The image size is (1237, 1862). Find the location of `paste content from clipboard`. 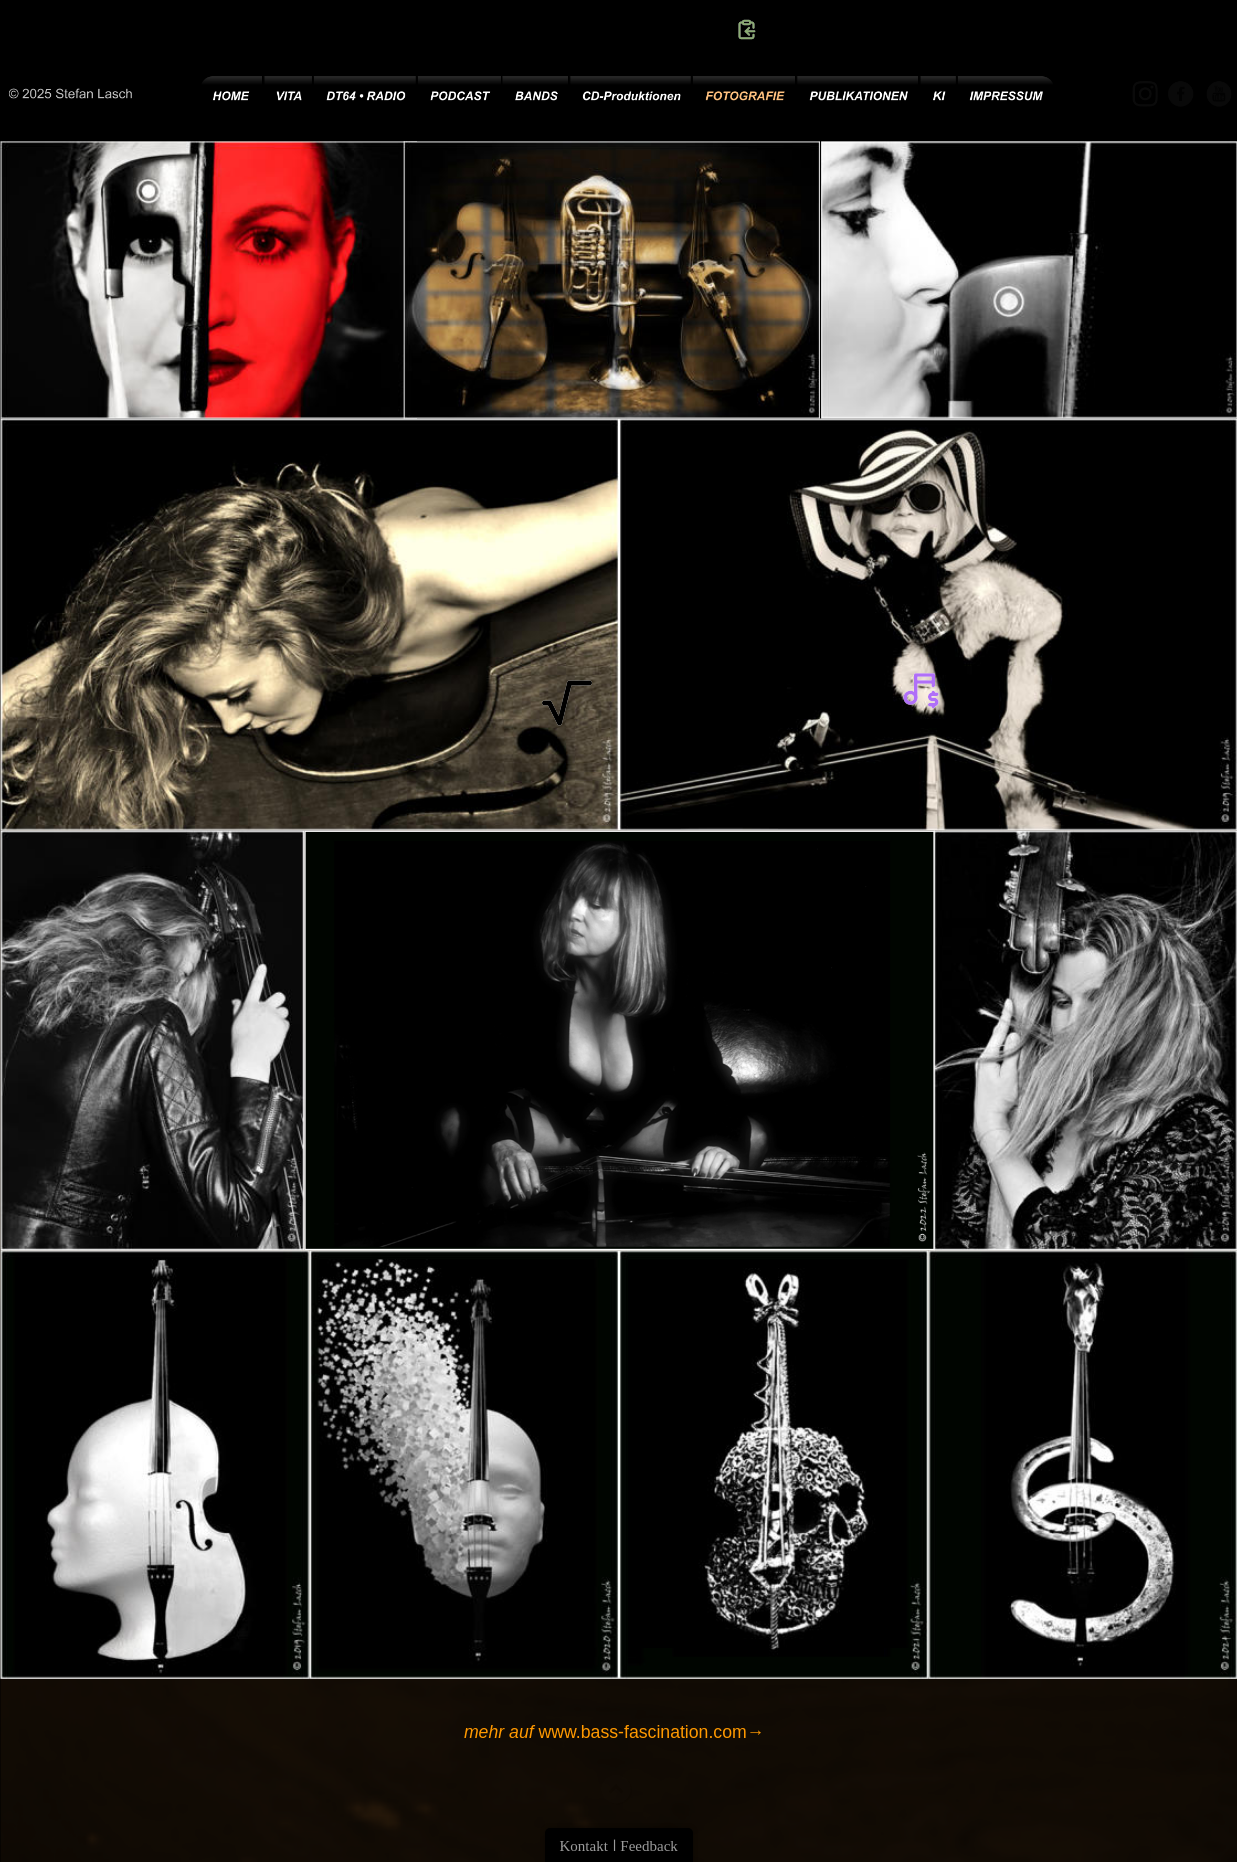

paste content from clipboard is located at coordinates (746, 29).